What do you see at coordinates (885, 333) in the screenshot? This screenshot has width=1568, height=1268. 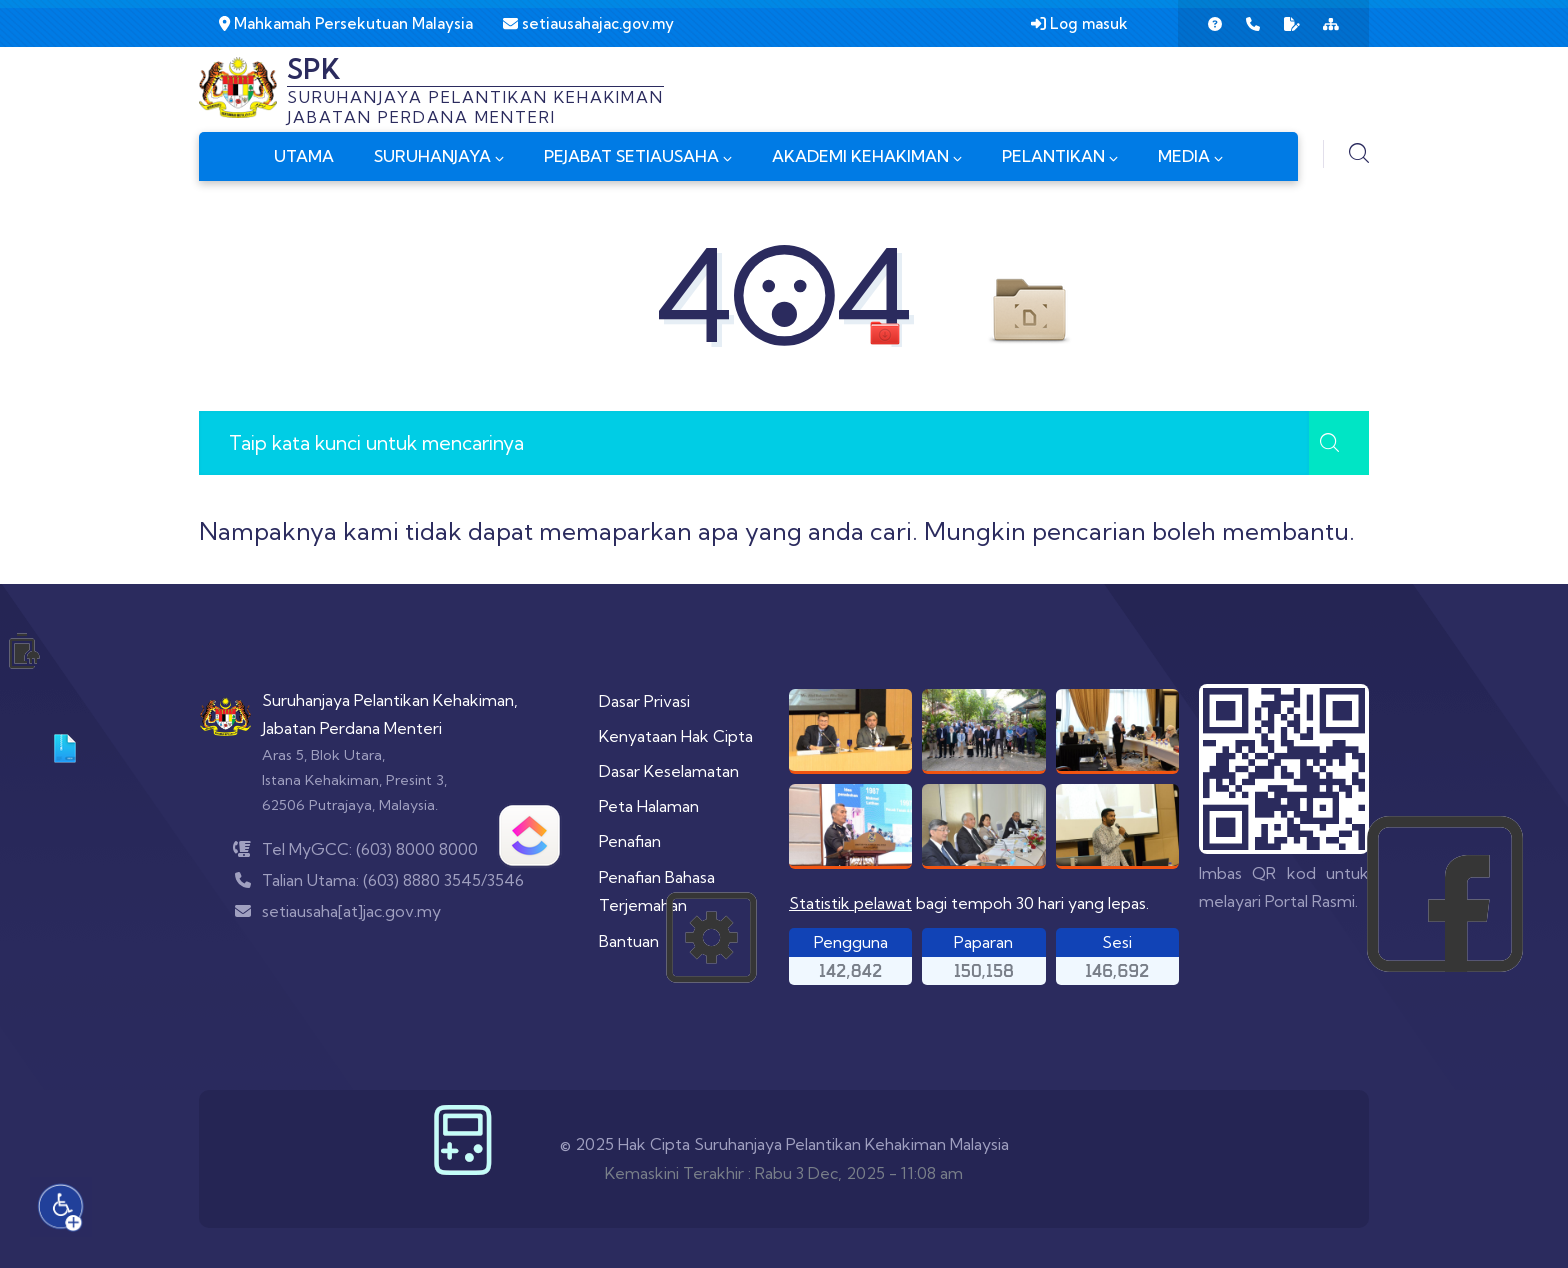 I see `access your downloads folder` at bounding box center [885, 333].